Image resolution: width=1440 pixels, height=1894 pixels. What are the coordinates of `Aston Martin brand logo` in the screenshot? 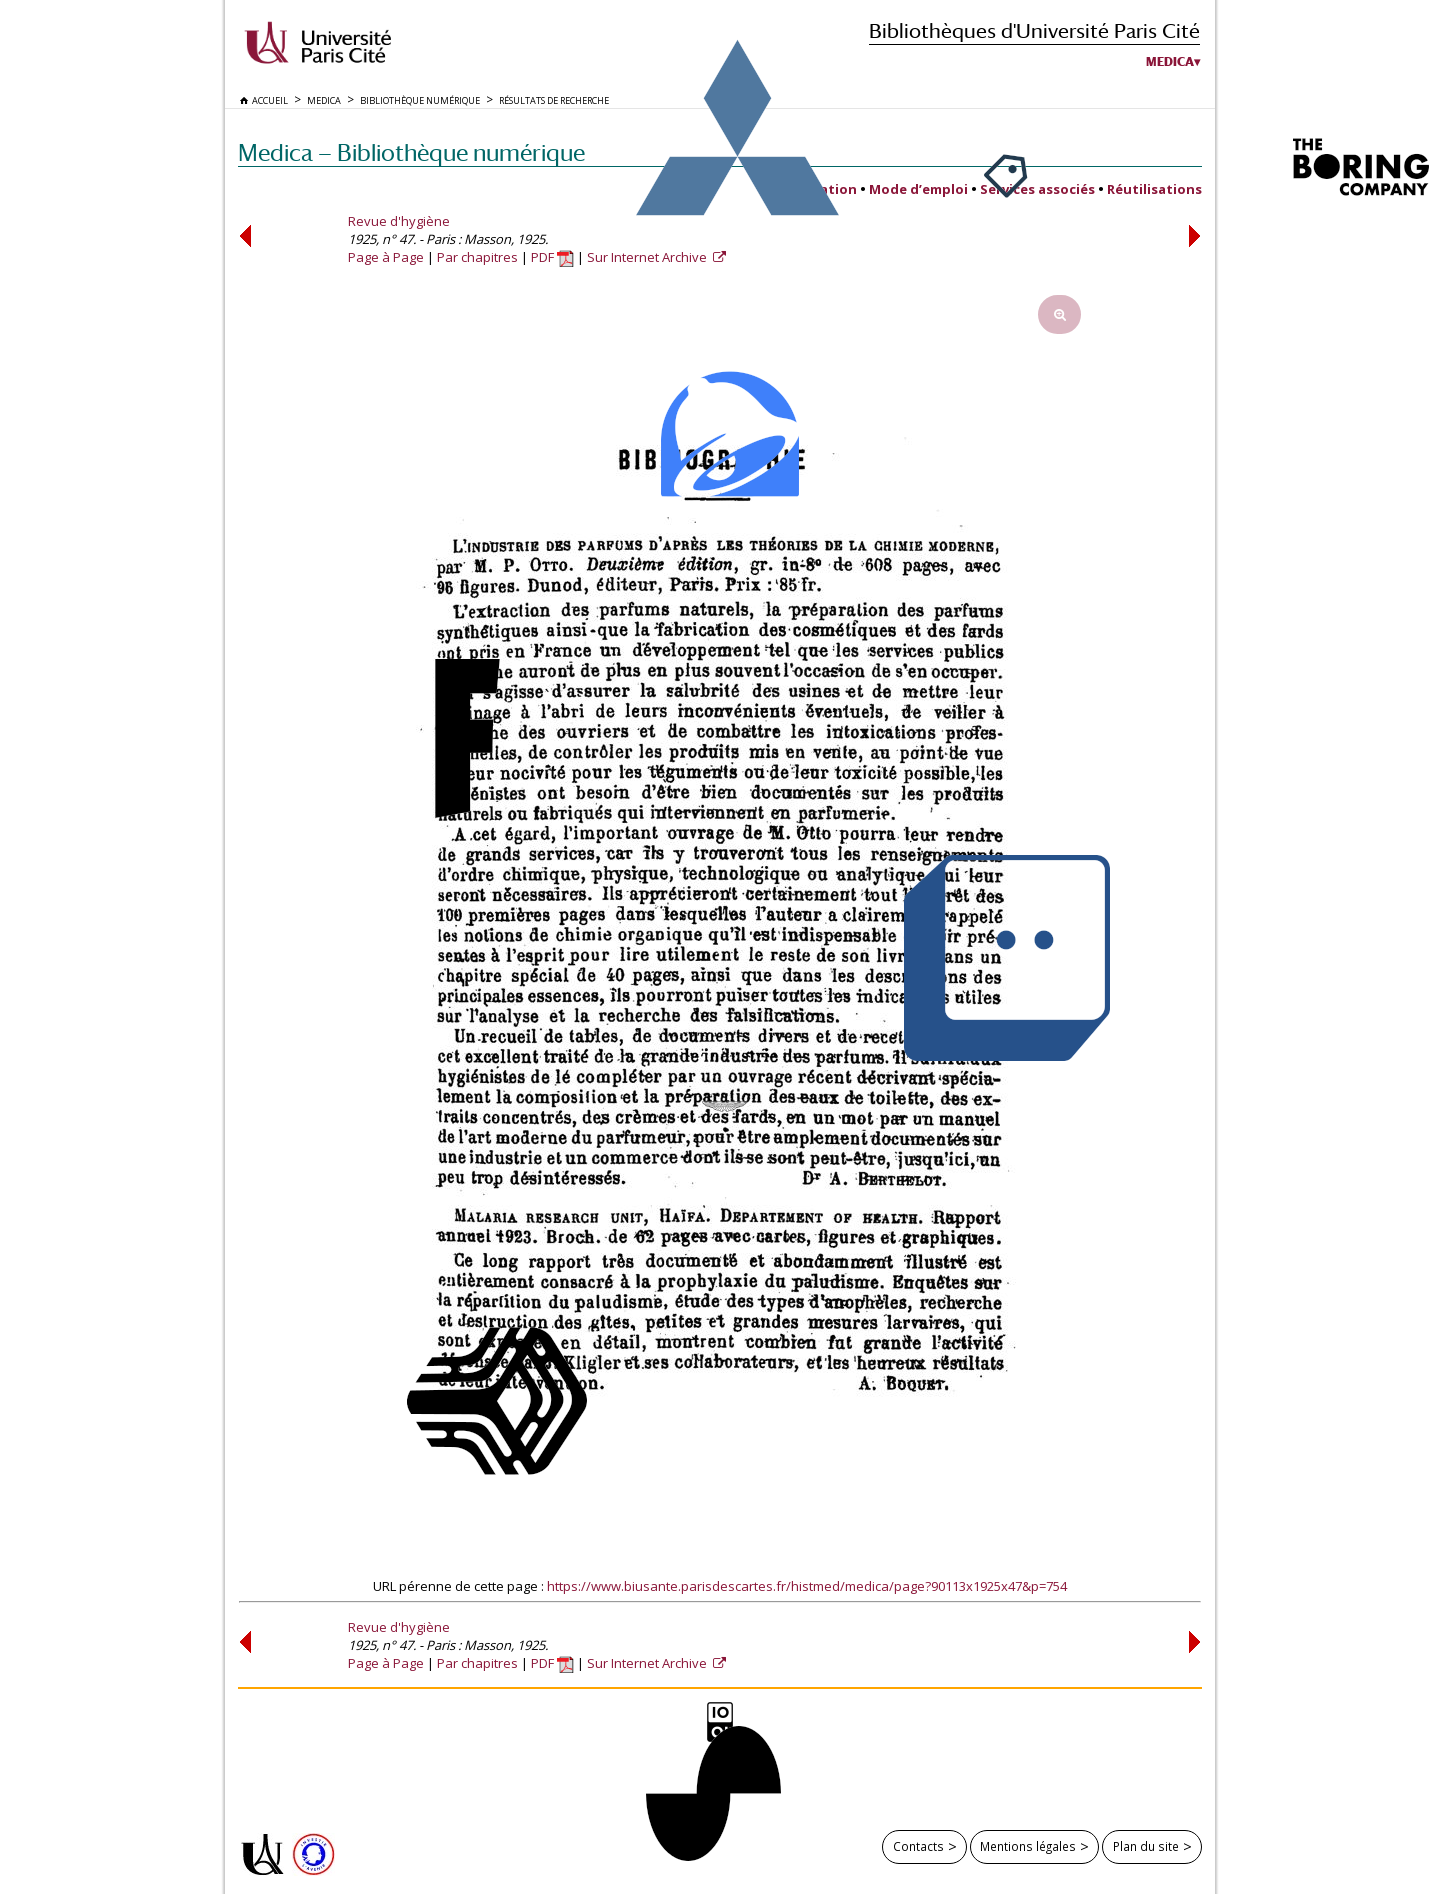 It's located at (724, 1106).